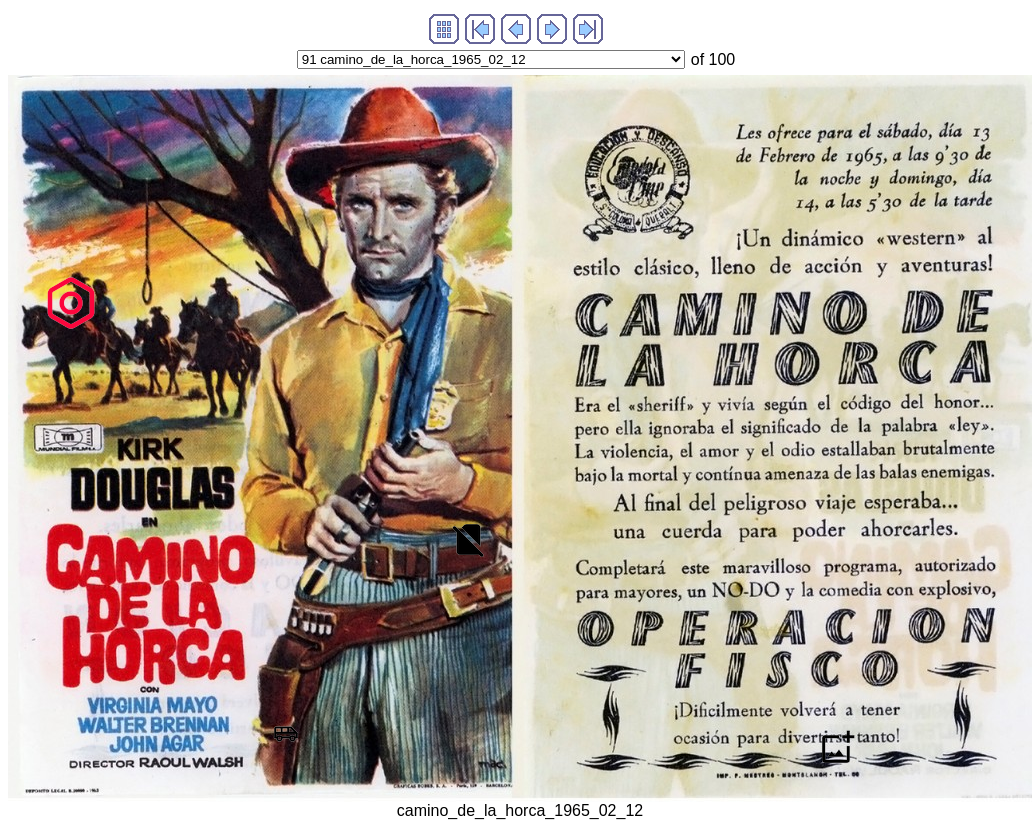  What do you see at coordinates (468, 539) in the screenshot?
I see `no SIM card detected` at bounding box center [468, 539].